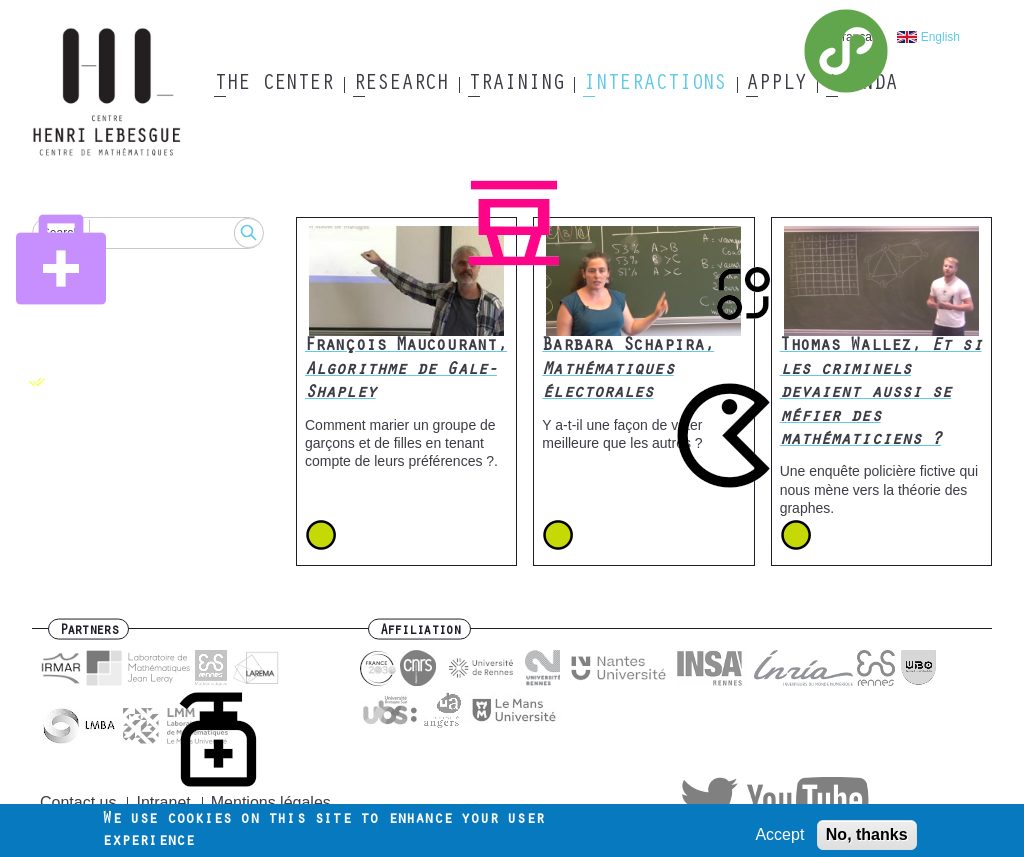  Describe the element at coordinates (729, 435) in the screenshot. I see `open games or gaming section` at that location.